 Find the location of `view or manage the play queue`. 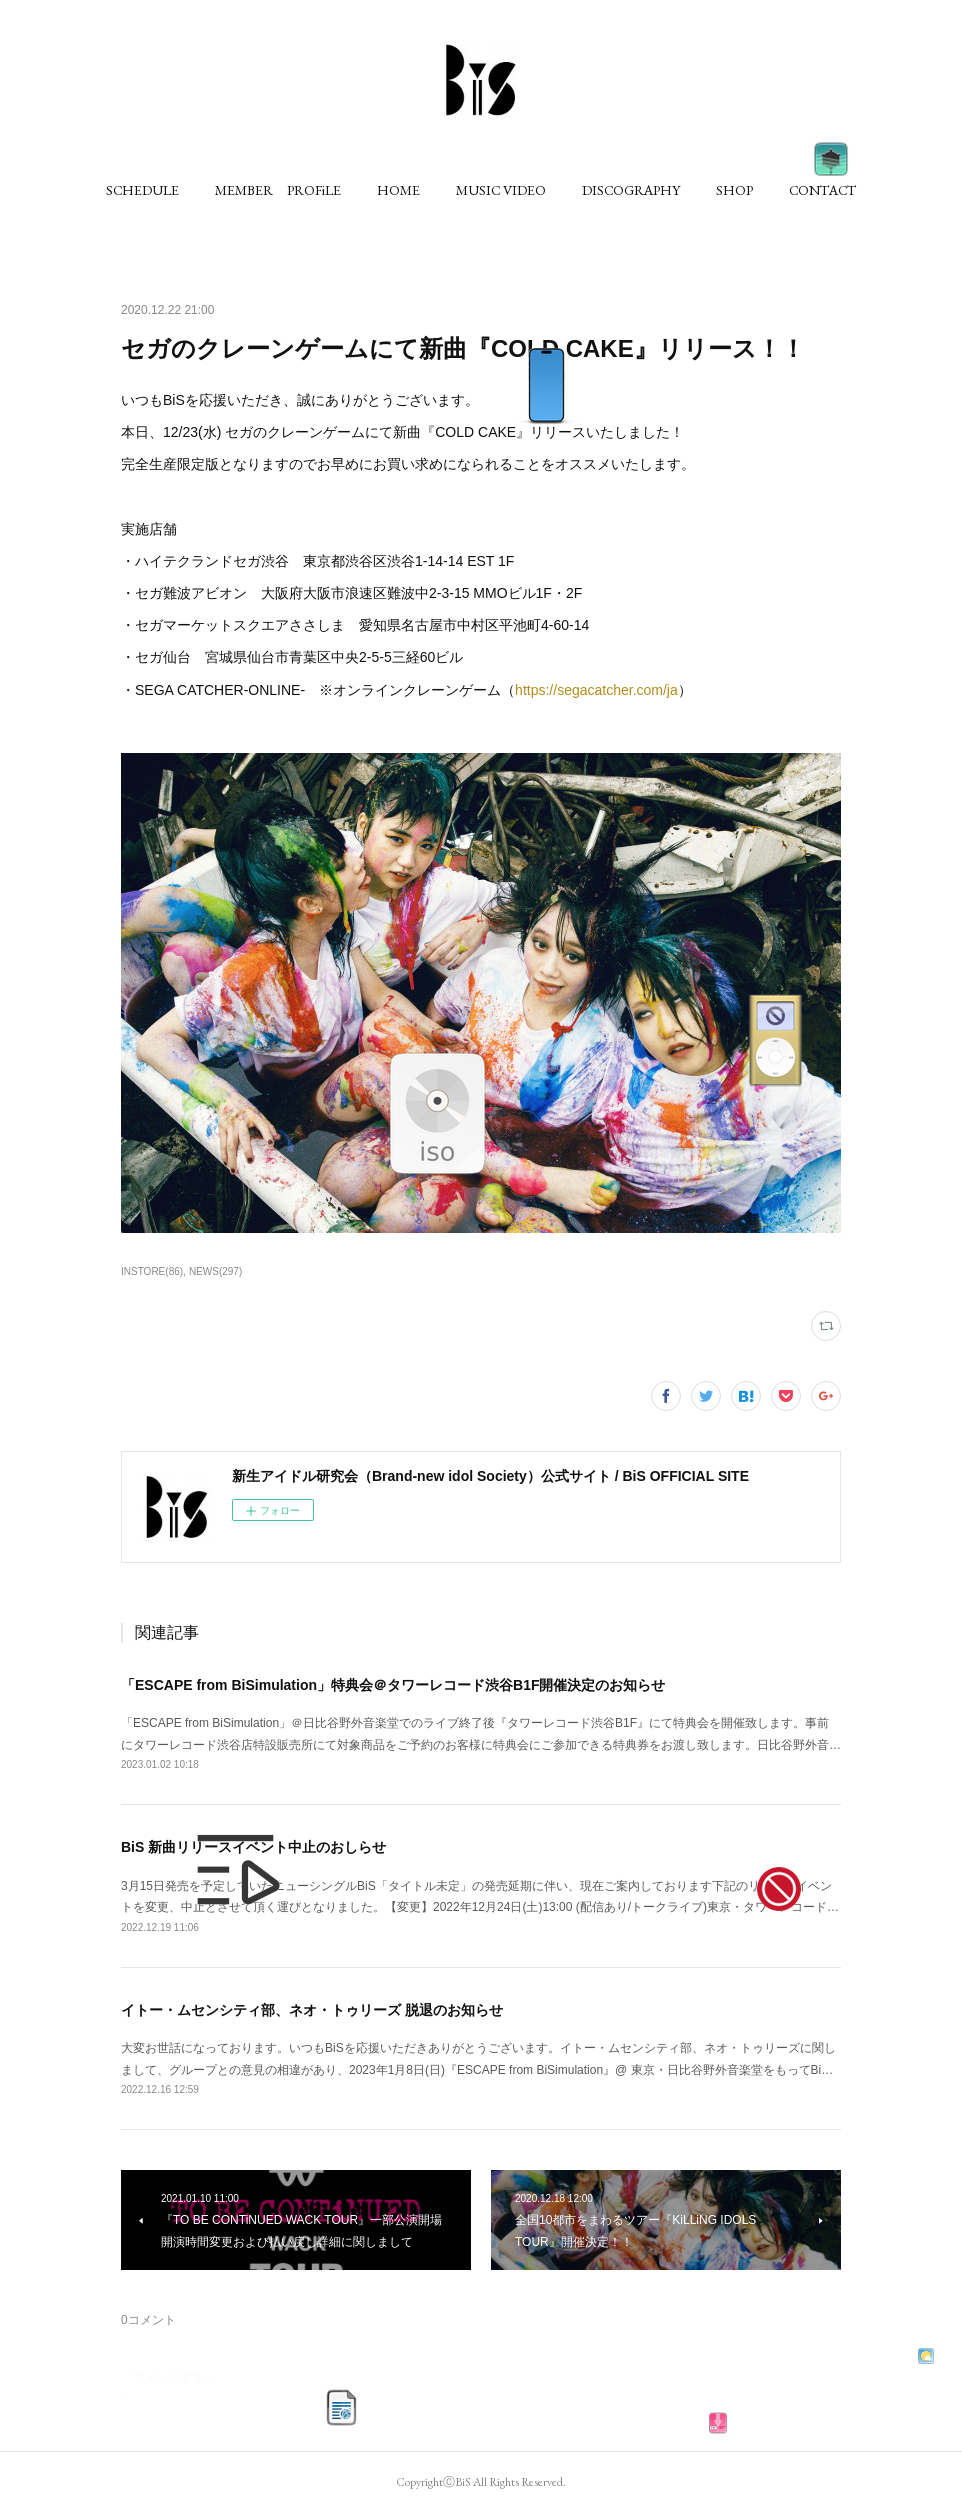

view or manage the play queue is located at coordinates (235, 1866).